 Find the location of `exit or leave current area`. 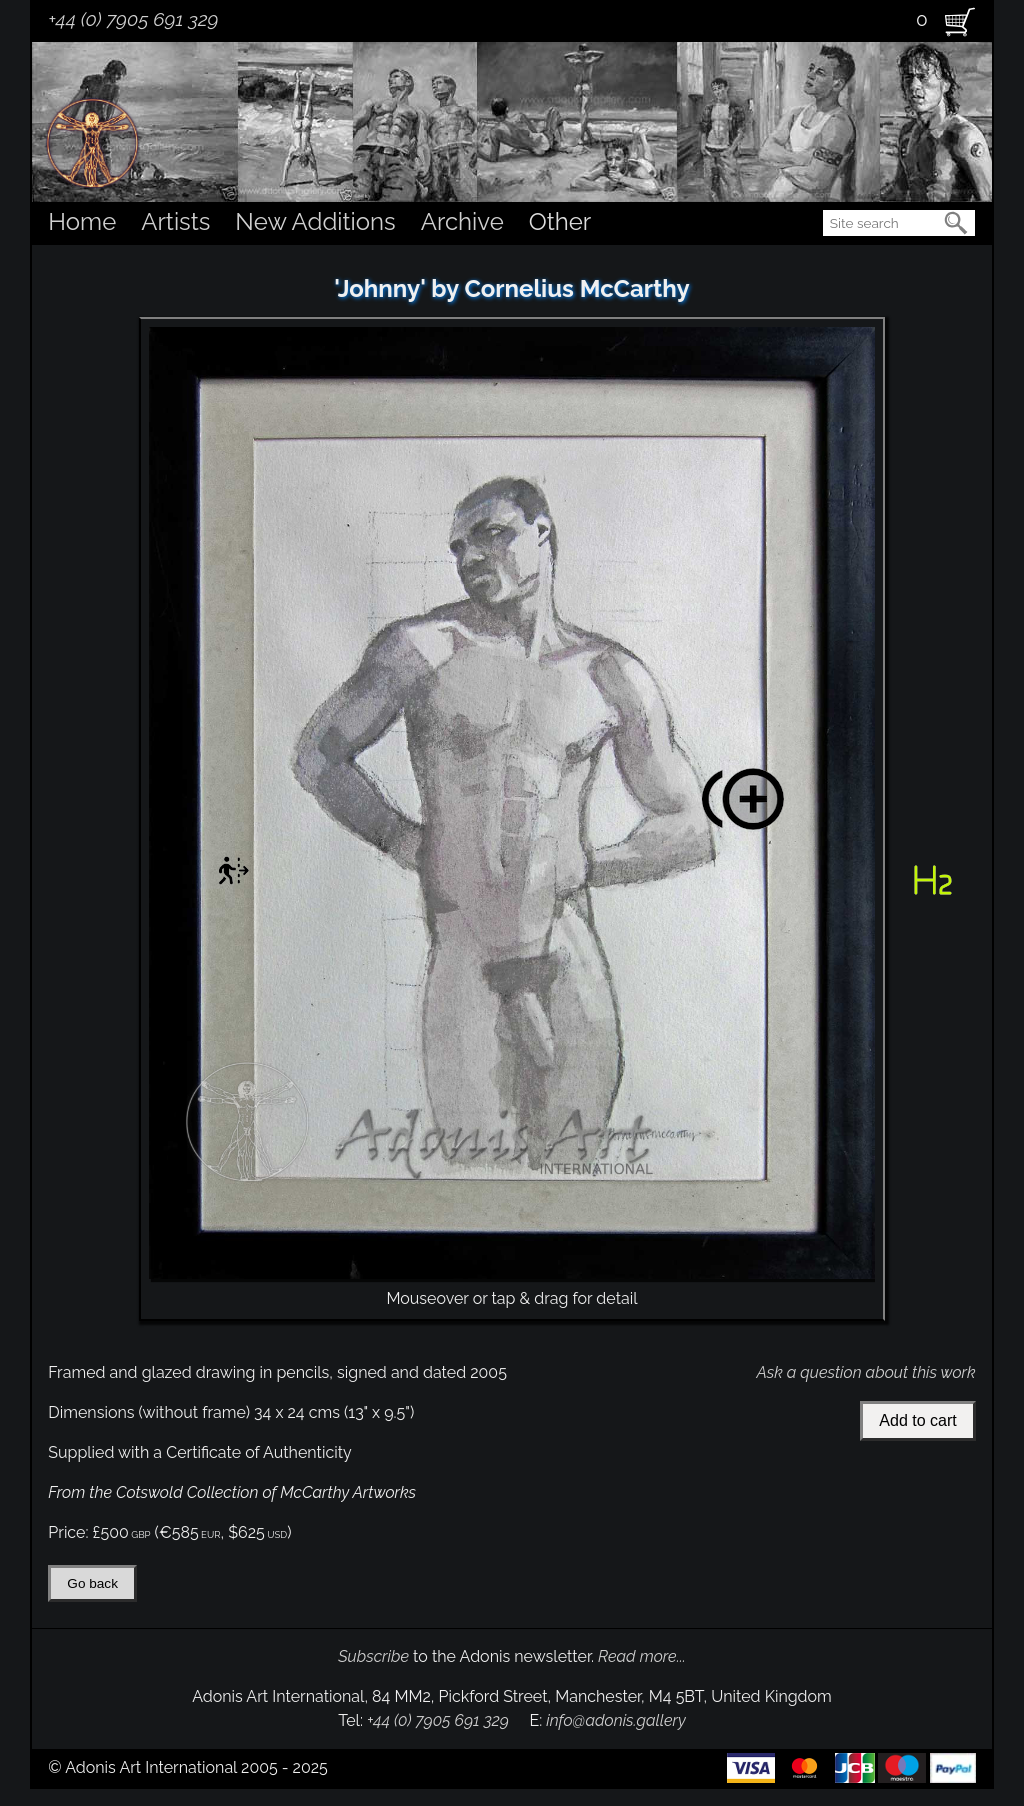

exit or leave current area is located at coordinates (234, 870).